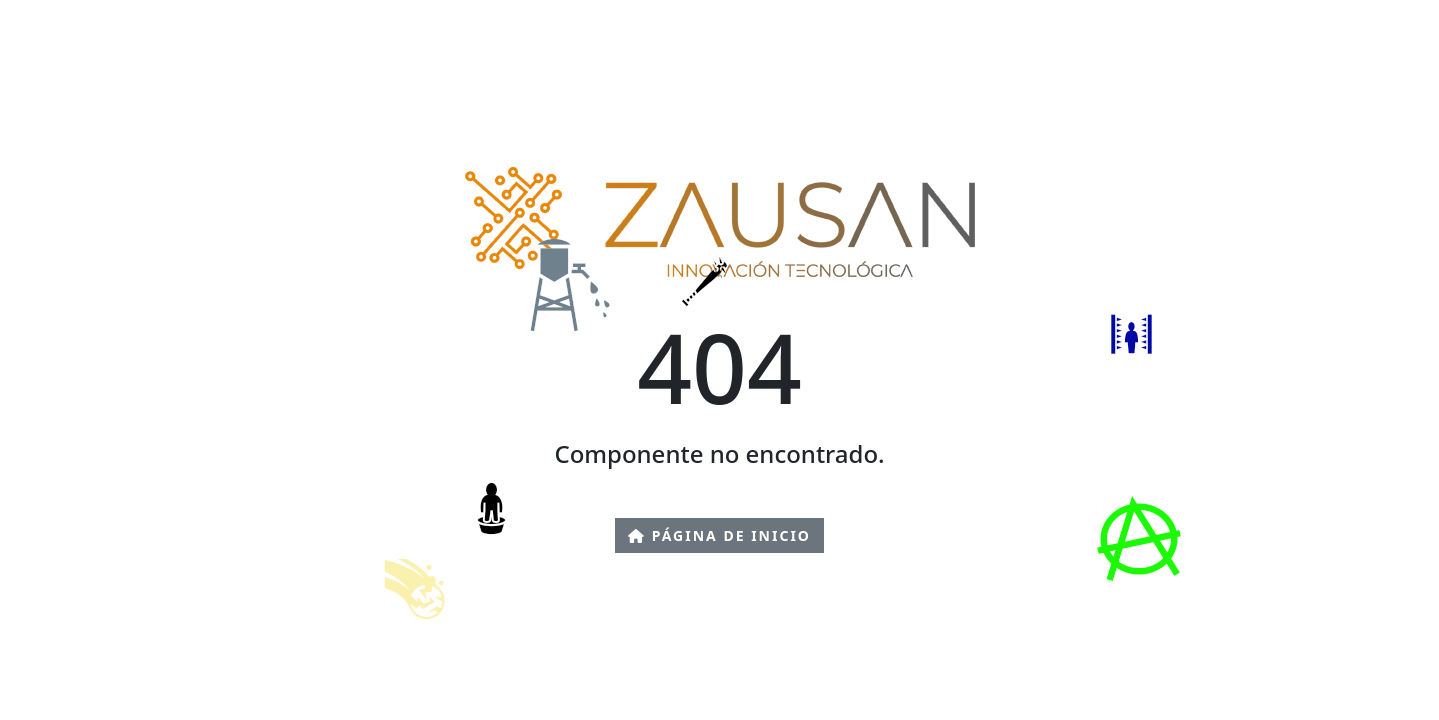 The height and width of the screenshot is (720, 1439). I want to click on indicates a trap or hazard zone in a game, so click(1131, 333).